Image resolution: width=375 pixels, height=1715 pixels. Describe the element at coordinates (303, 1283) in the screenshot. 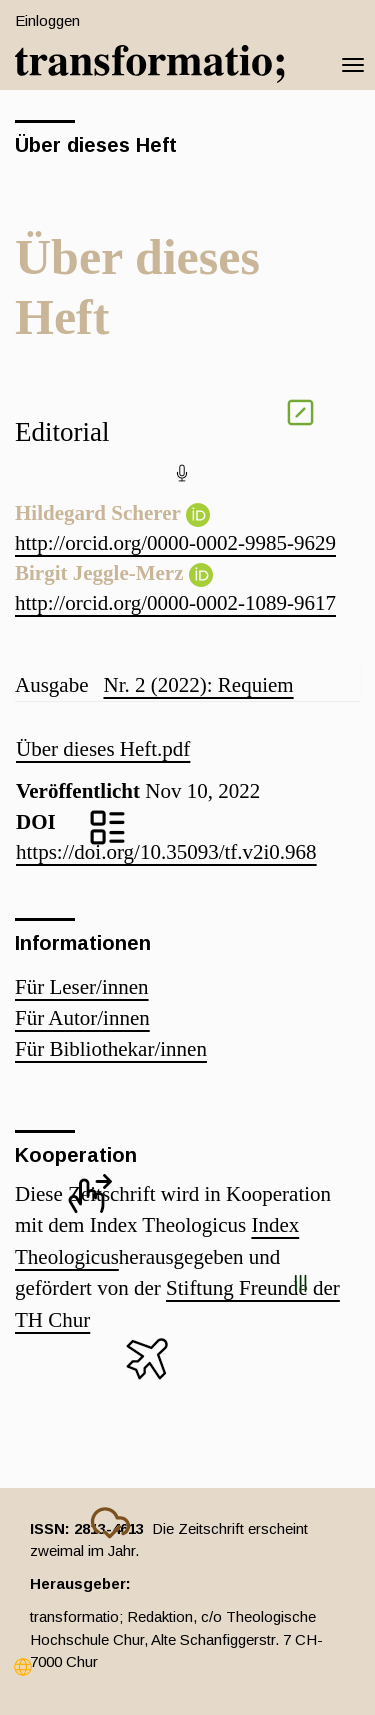

I see `indicates a count or tally of three items` at that location.